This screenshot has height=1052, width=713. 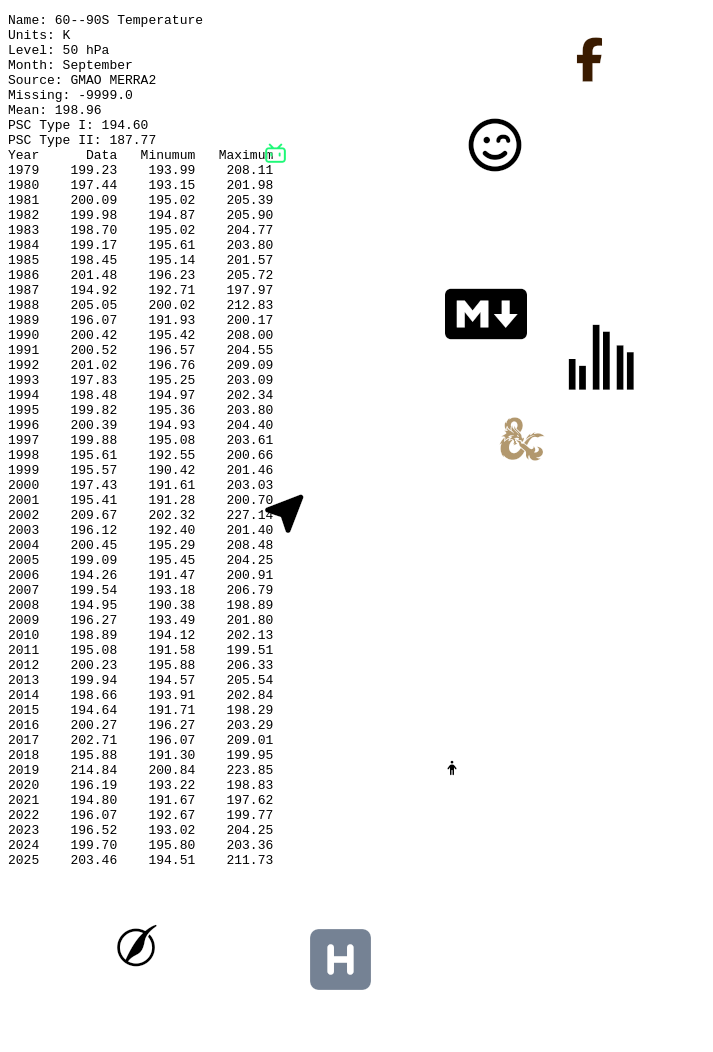 I want to click on view grouped bar chart data, so click(x=603, y=359).